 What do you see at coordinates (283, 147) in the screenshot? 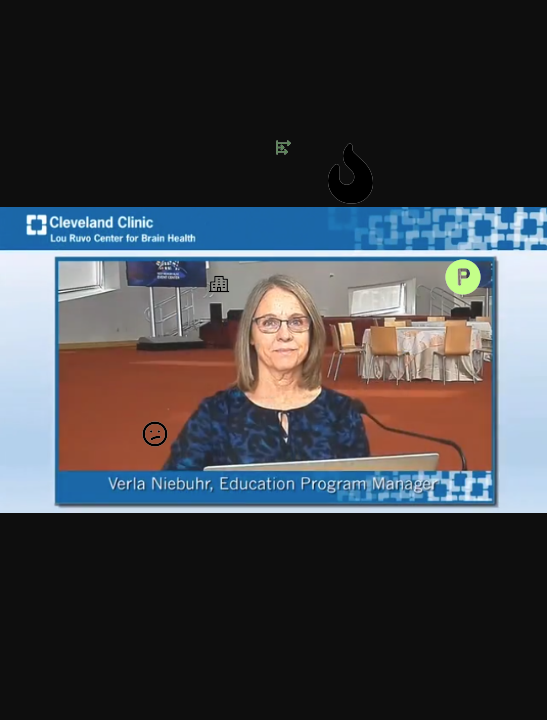
I see `view data flow or process direction` at bounding box center [283, 147].